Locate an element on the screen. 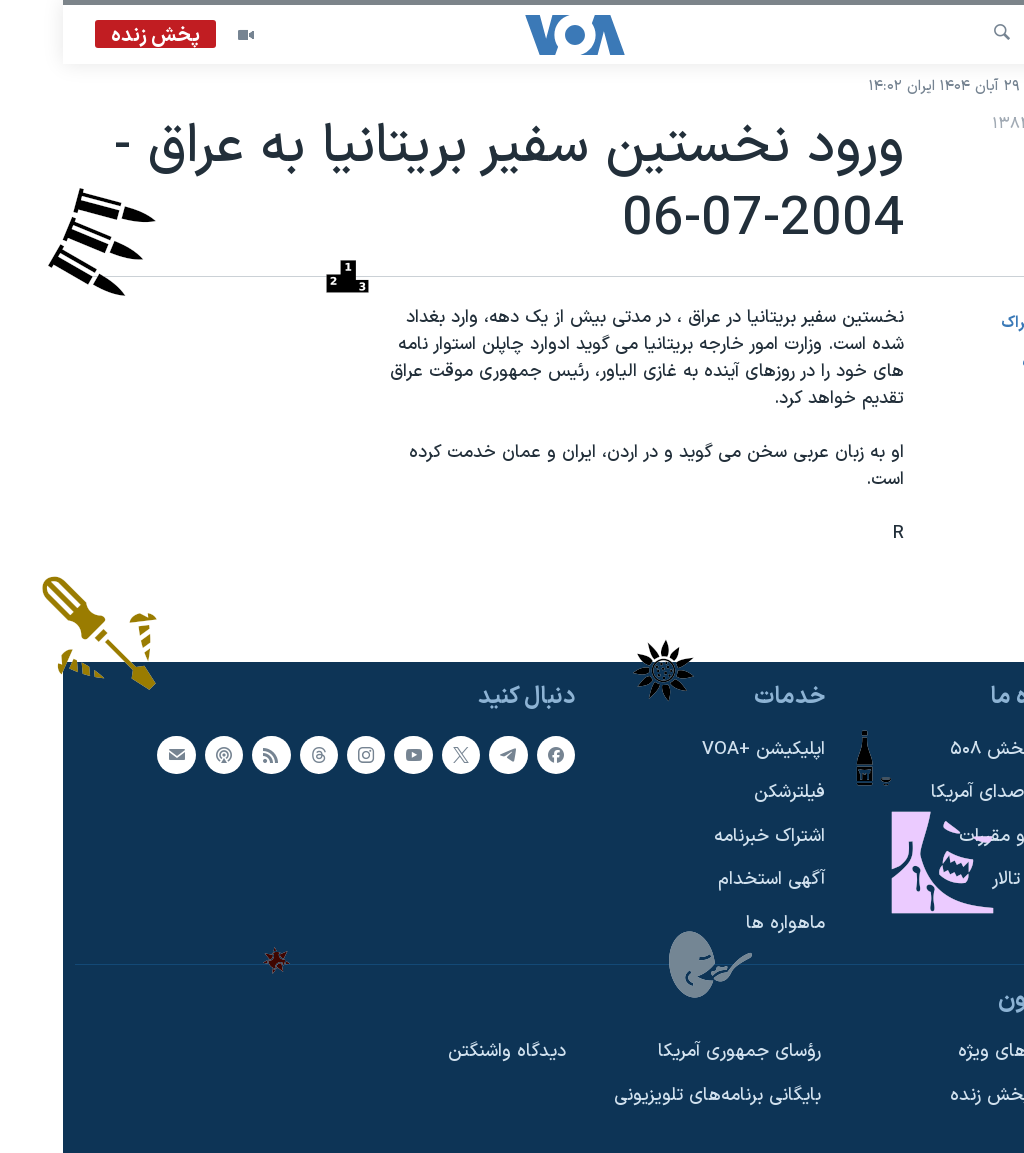 The height and width of the screenshot is (1153, 1024). access tools or settings is located at coordinates (100, 634).